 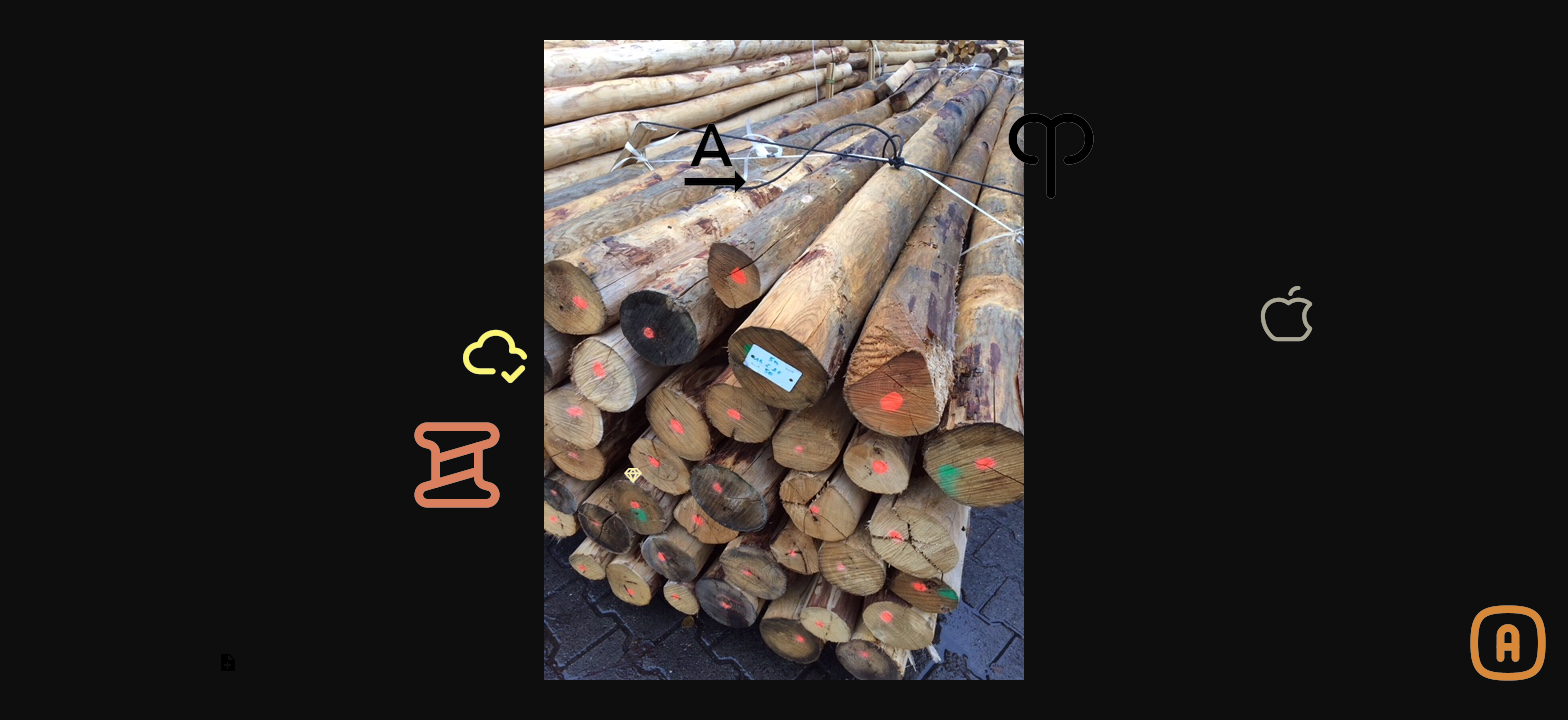 I want to click on sign in with Apple, so click(x=1288, y=317).